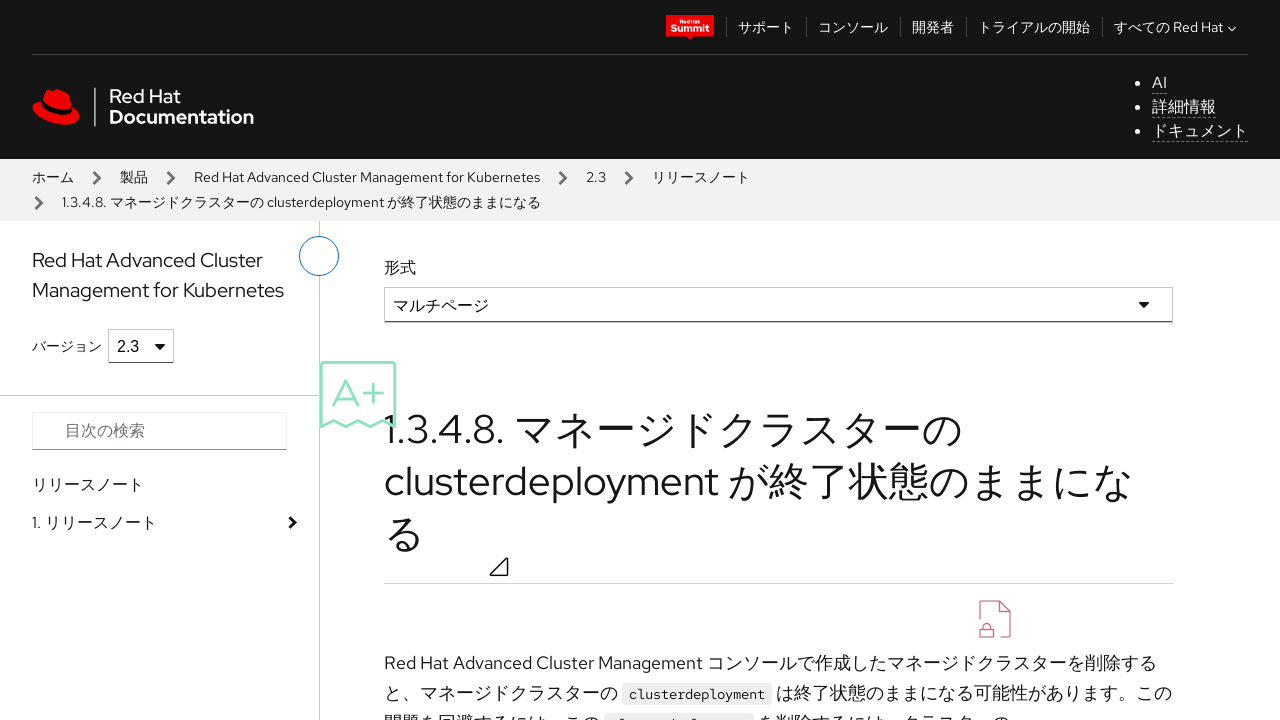  I want to click on indicates no cellular signal available, so click(500, 567).